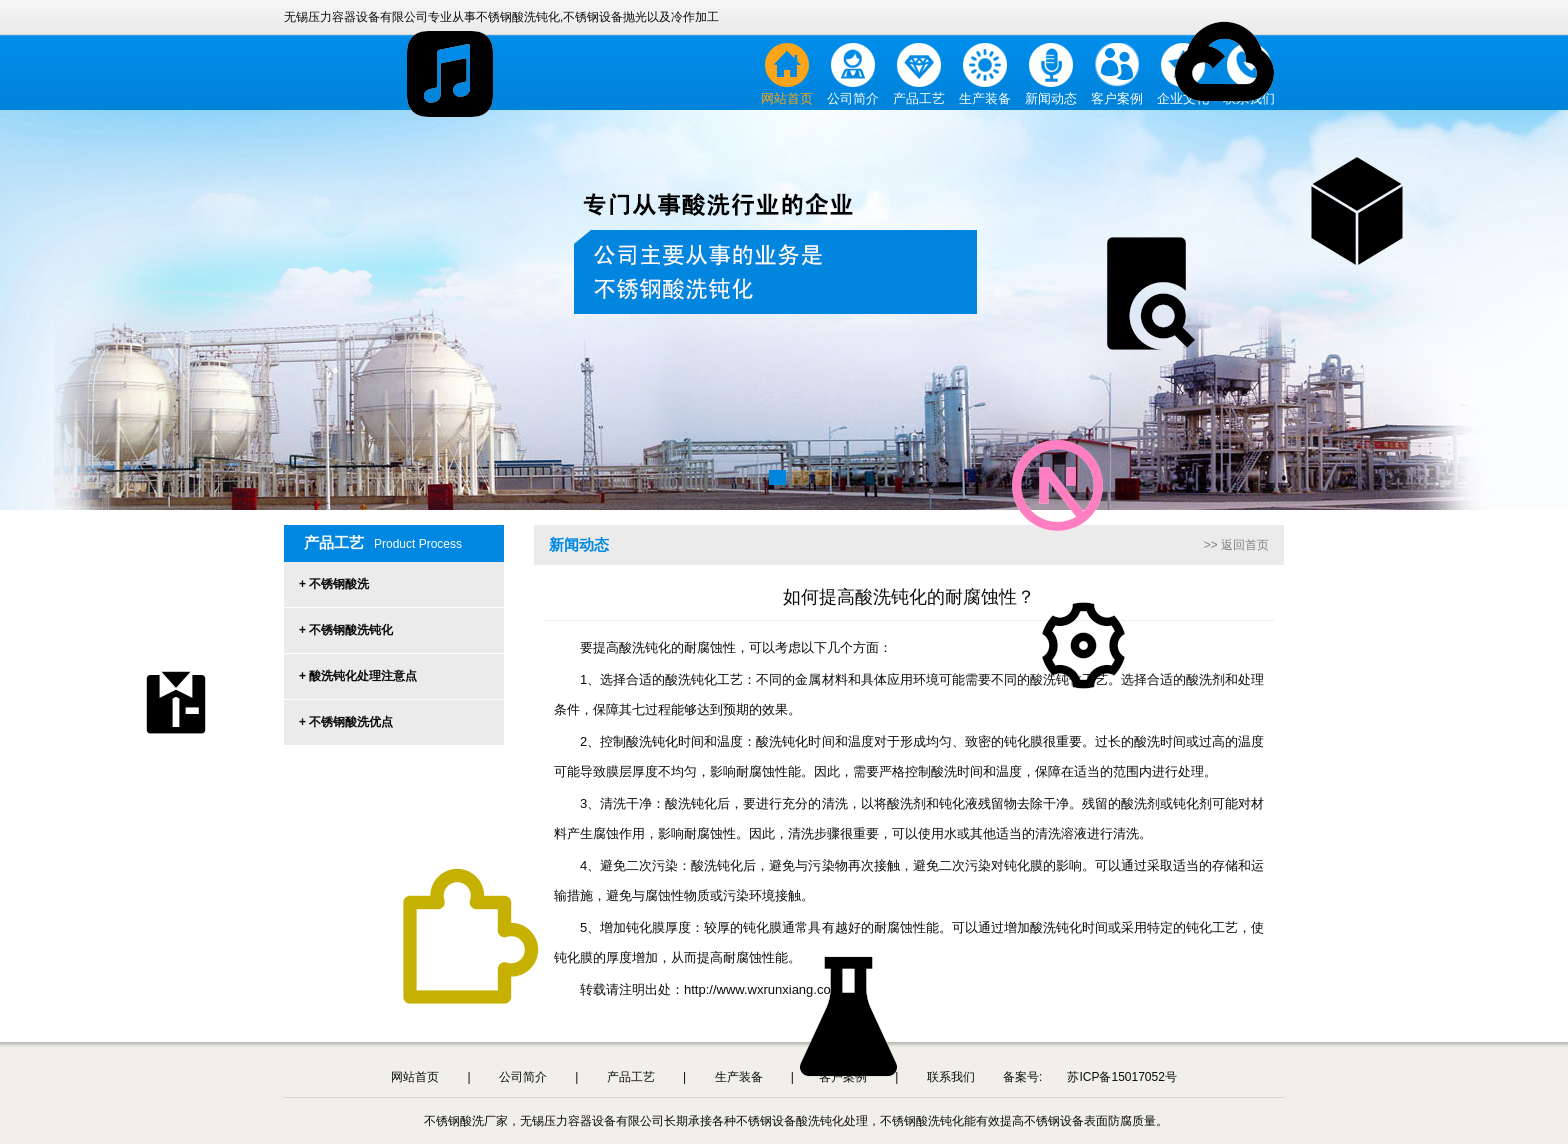 Image resolution: width=1568 pixels, height=1144 pixels. What do you see at coordinates (450, 74) in the screenshot?
I see `open apple music` at bounding box center [450, 74].